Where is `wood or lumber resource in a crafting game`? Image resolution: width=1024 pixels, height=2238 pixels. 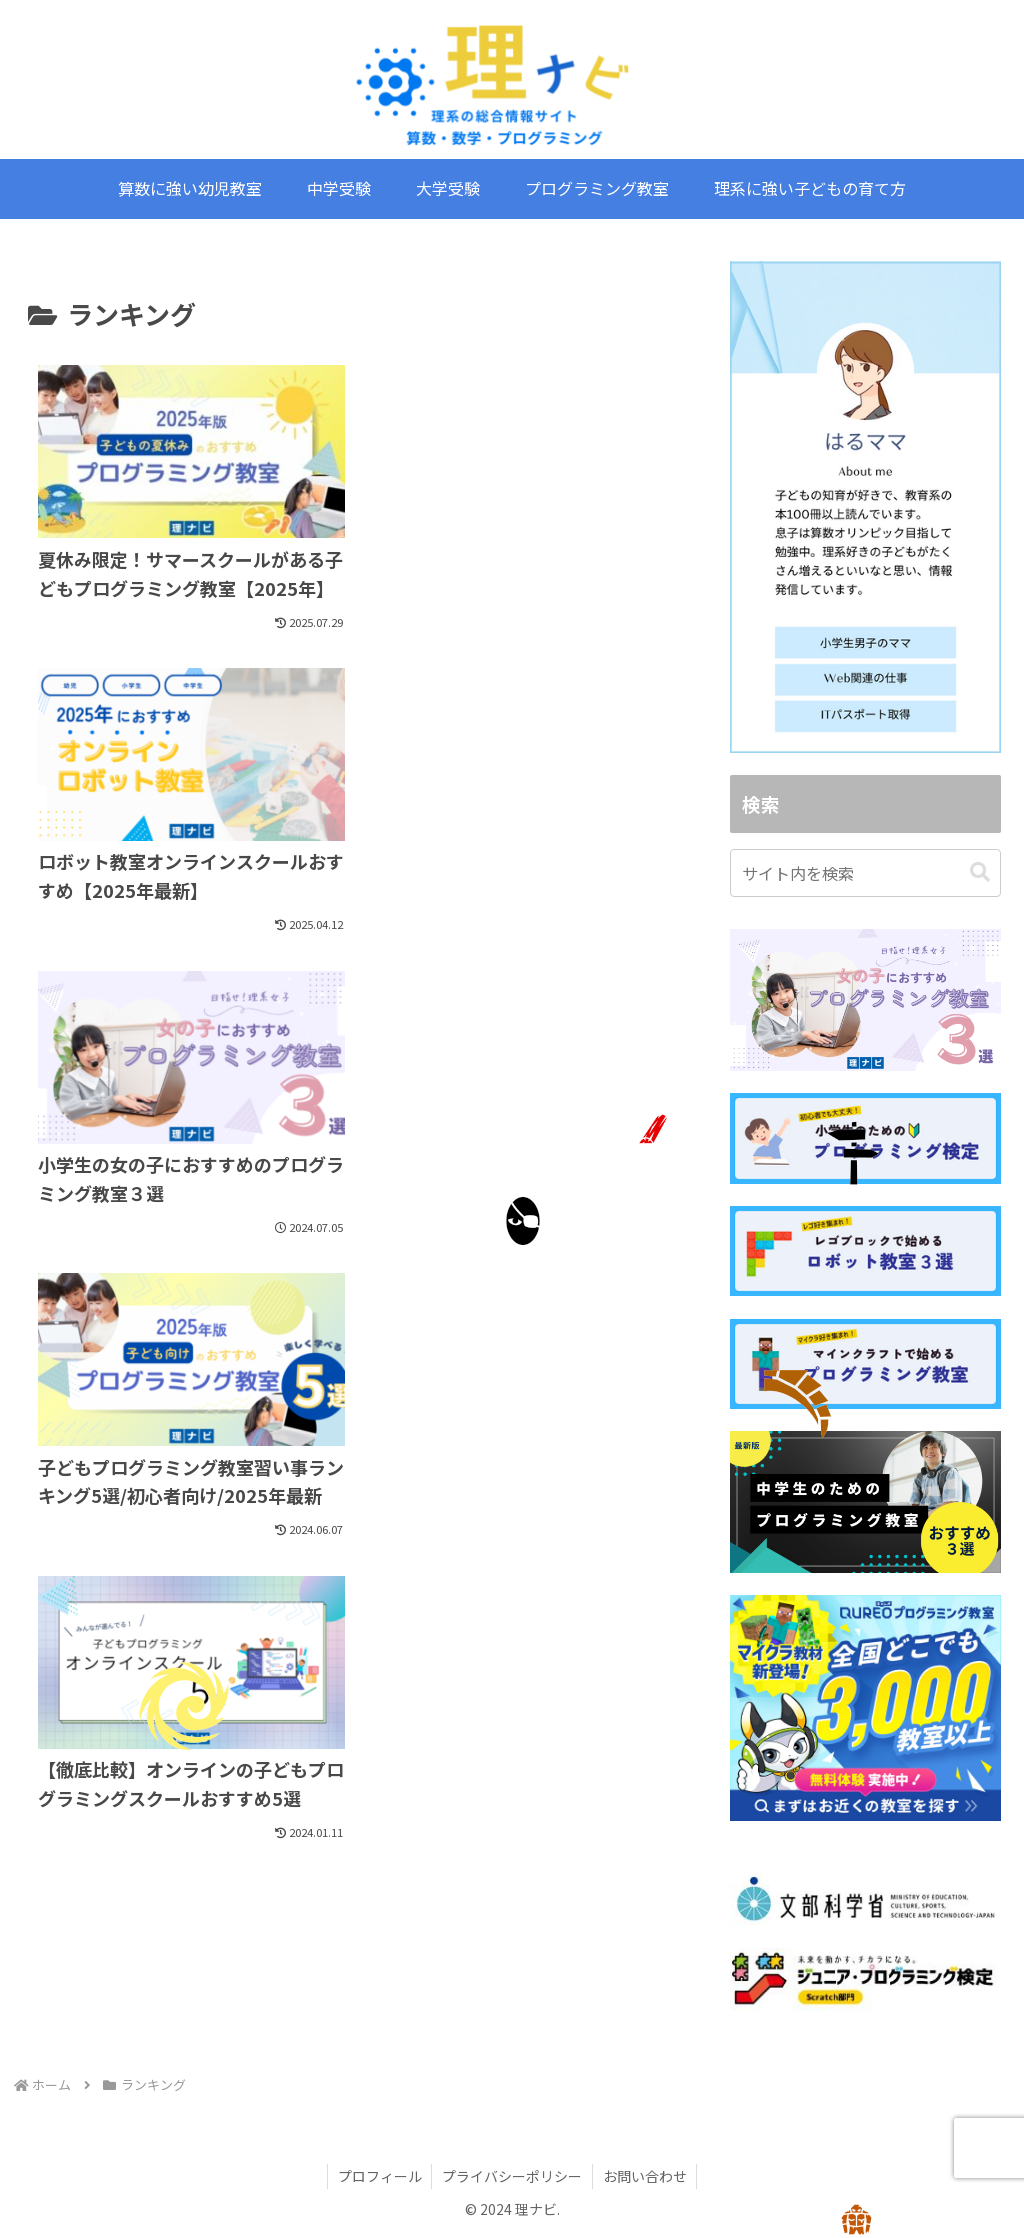
wood or lumber resource in a crafting game is located at coordinates (653, 1129).